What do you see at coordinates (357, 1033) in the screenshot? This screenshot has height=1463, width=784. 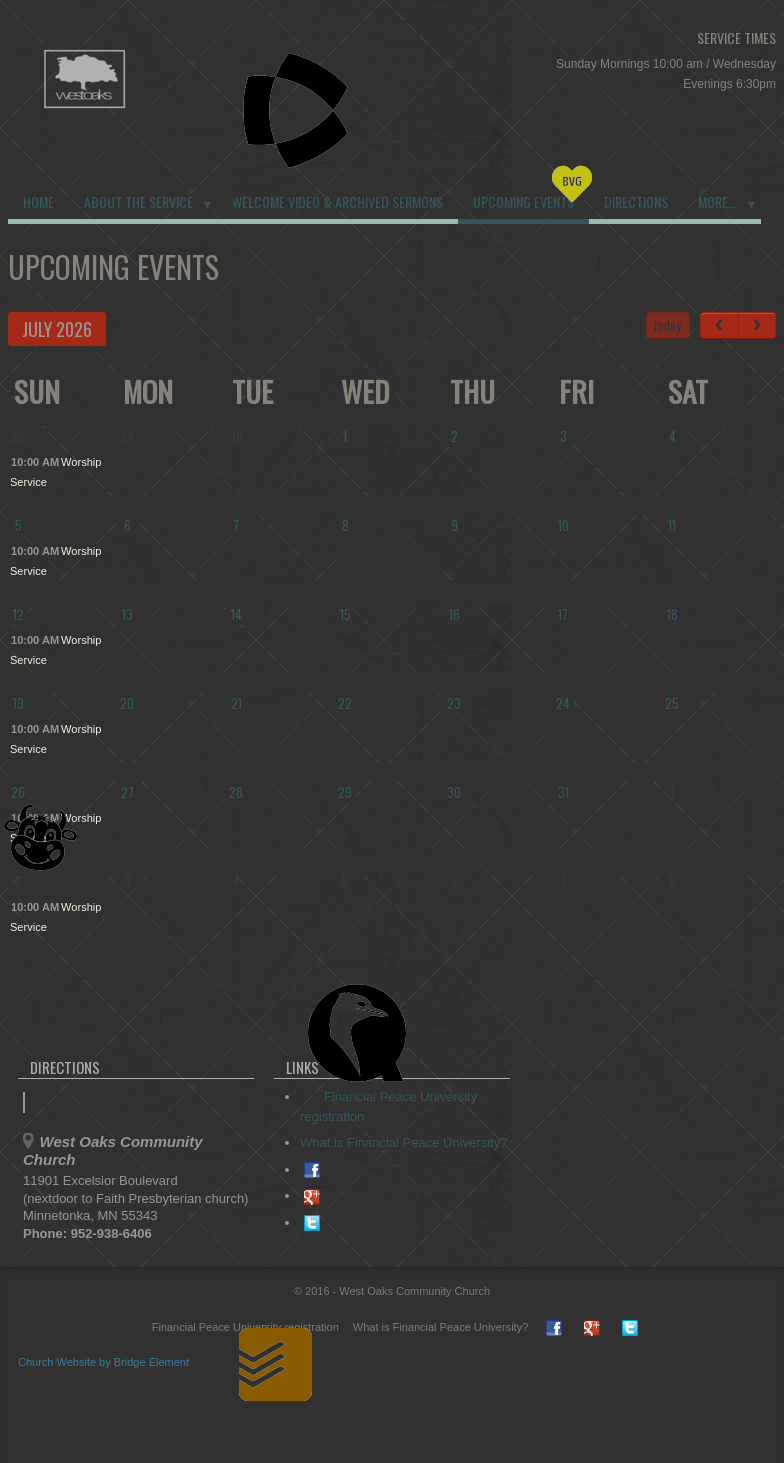 I see `QEMU virtualization software logo` at bounding box center [357, 1033].